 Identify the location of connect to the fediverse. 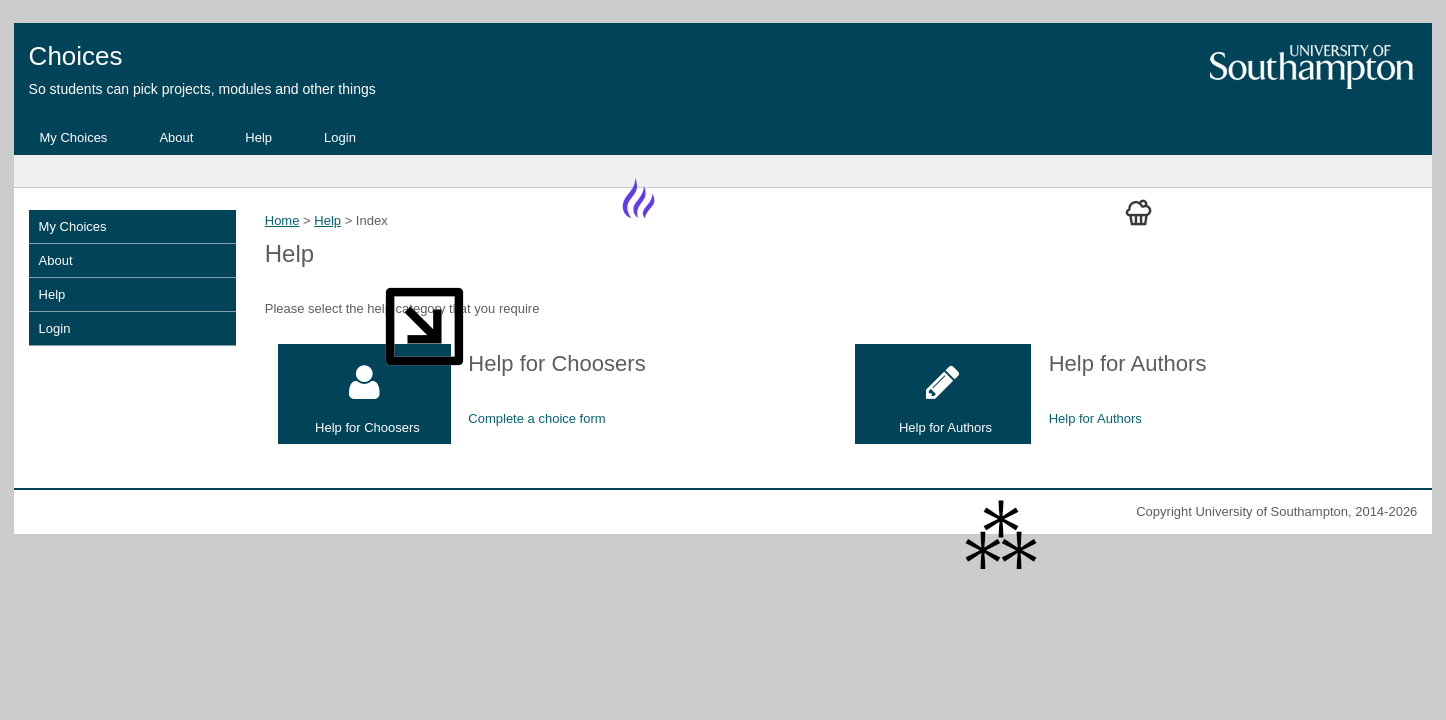
(1001, 536).